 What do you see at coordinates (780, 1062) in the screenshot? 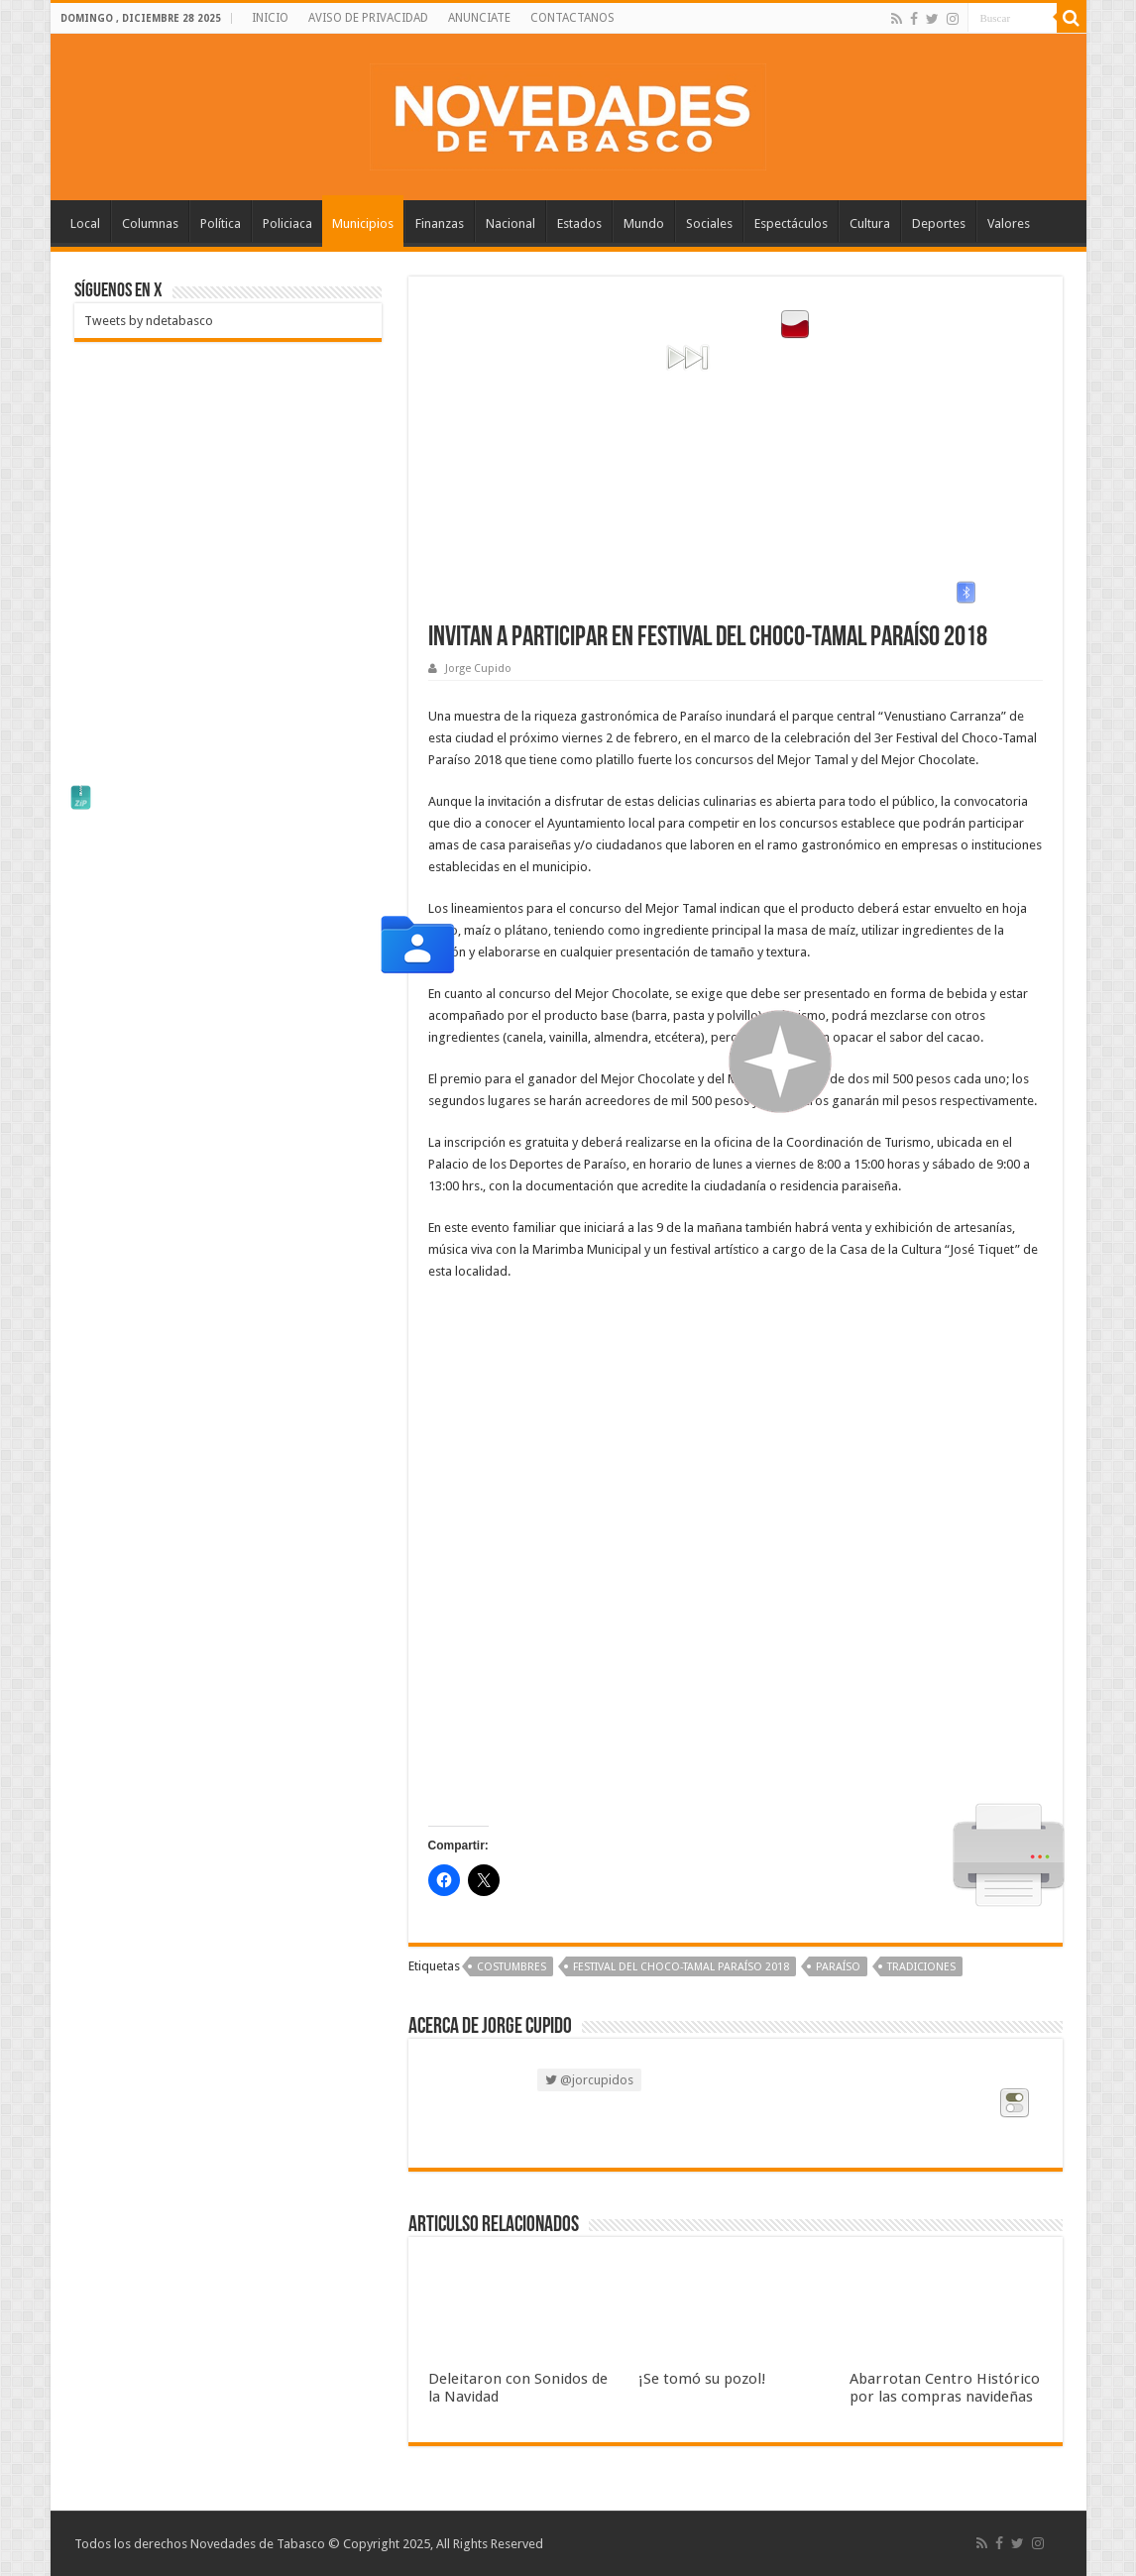
I see `remove trust status from a bluetooth device` at bounding box center [780, 1062].